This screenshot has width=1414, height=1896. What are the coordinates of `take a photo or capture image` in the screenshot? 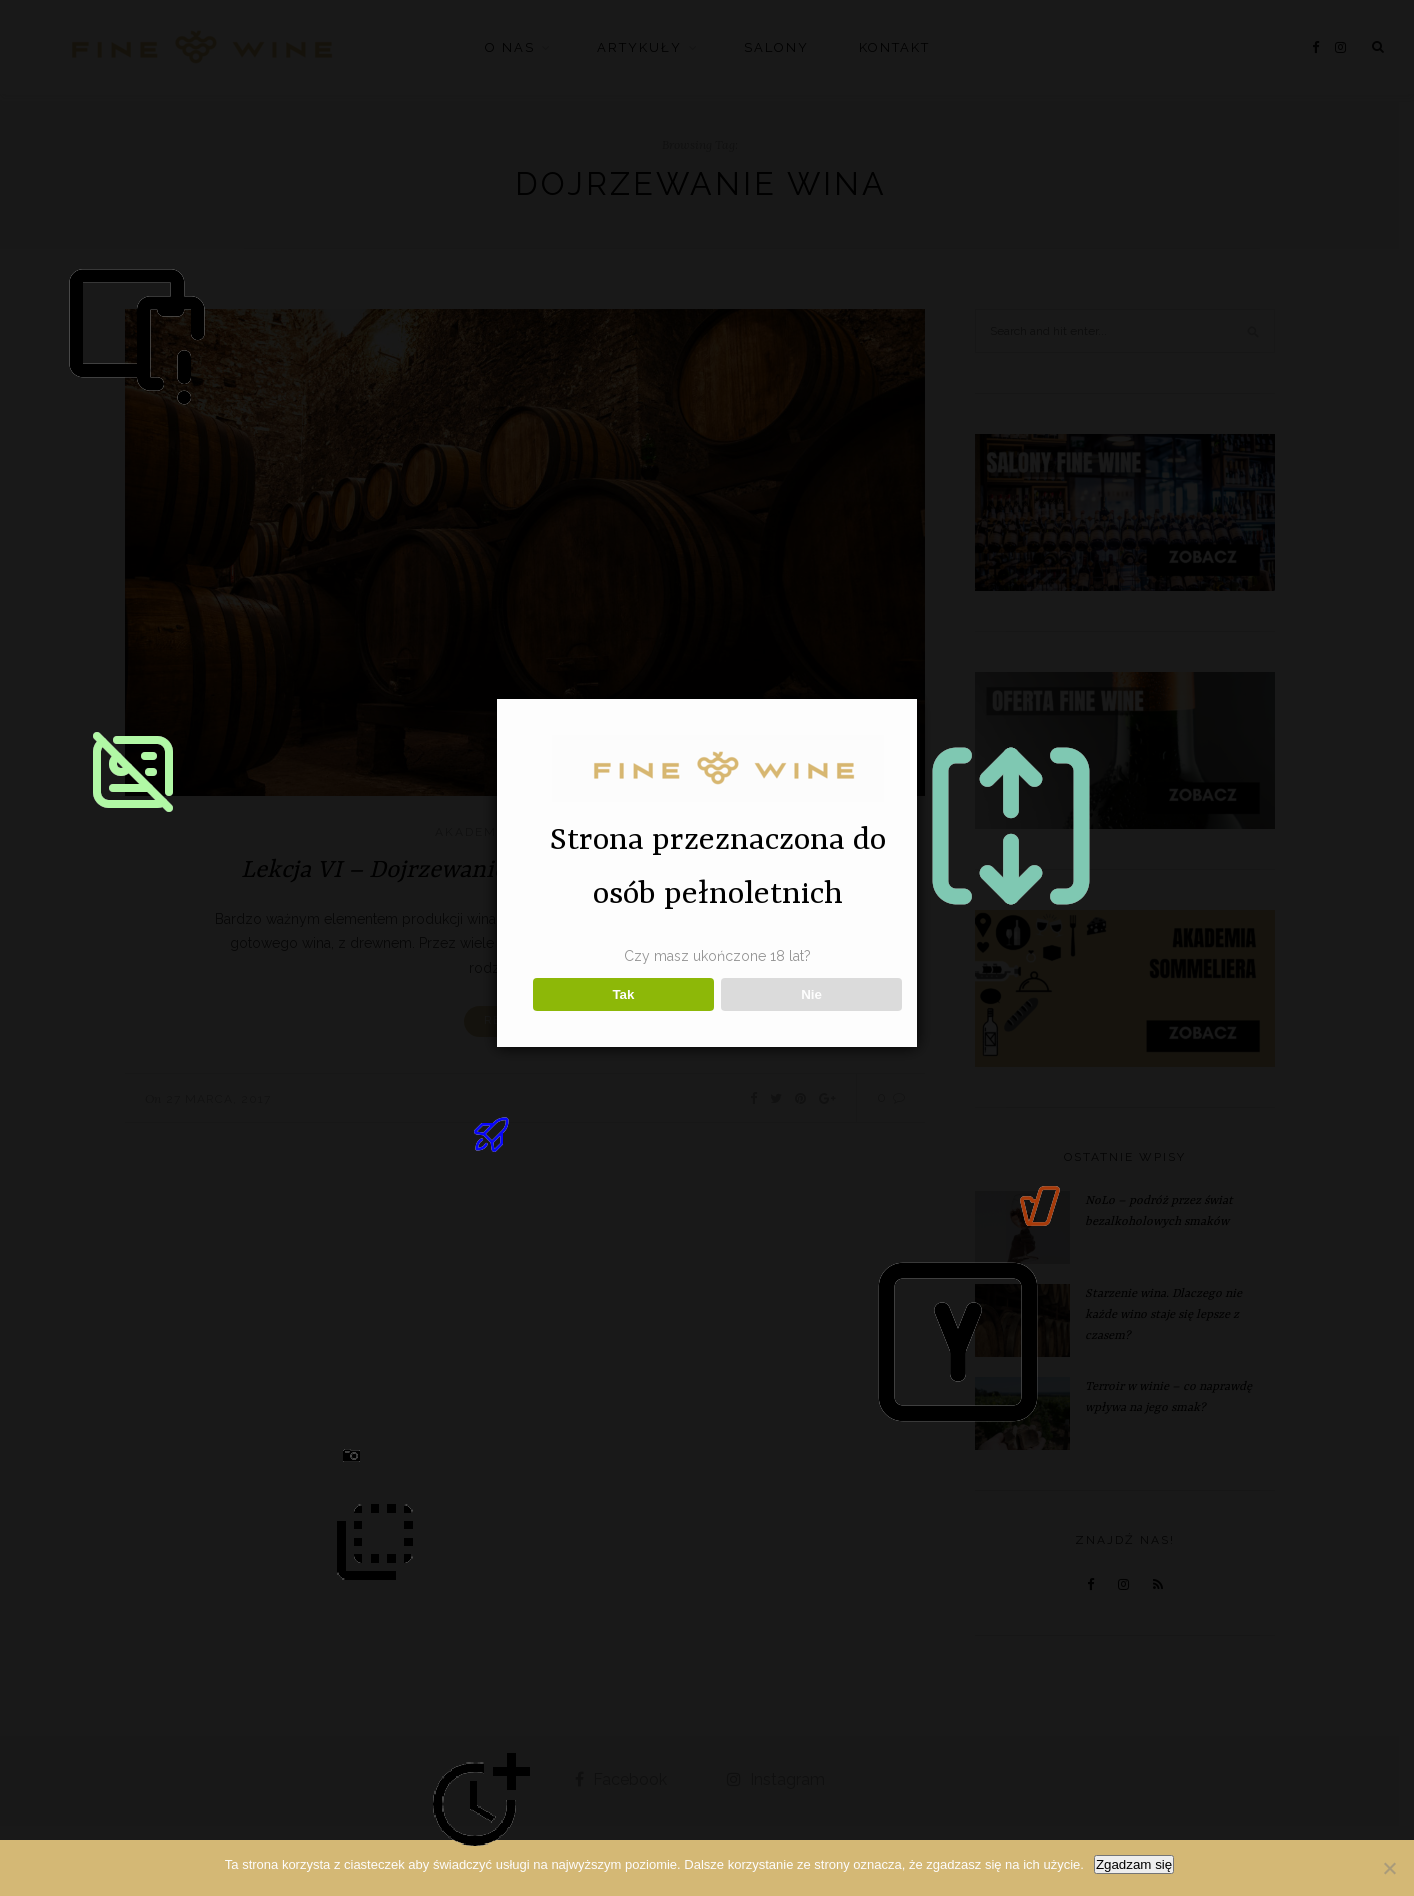 It's located at (351, 1455).